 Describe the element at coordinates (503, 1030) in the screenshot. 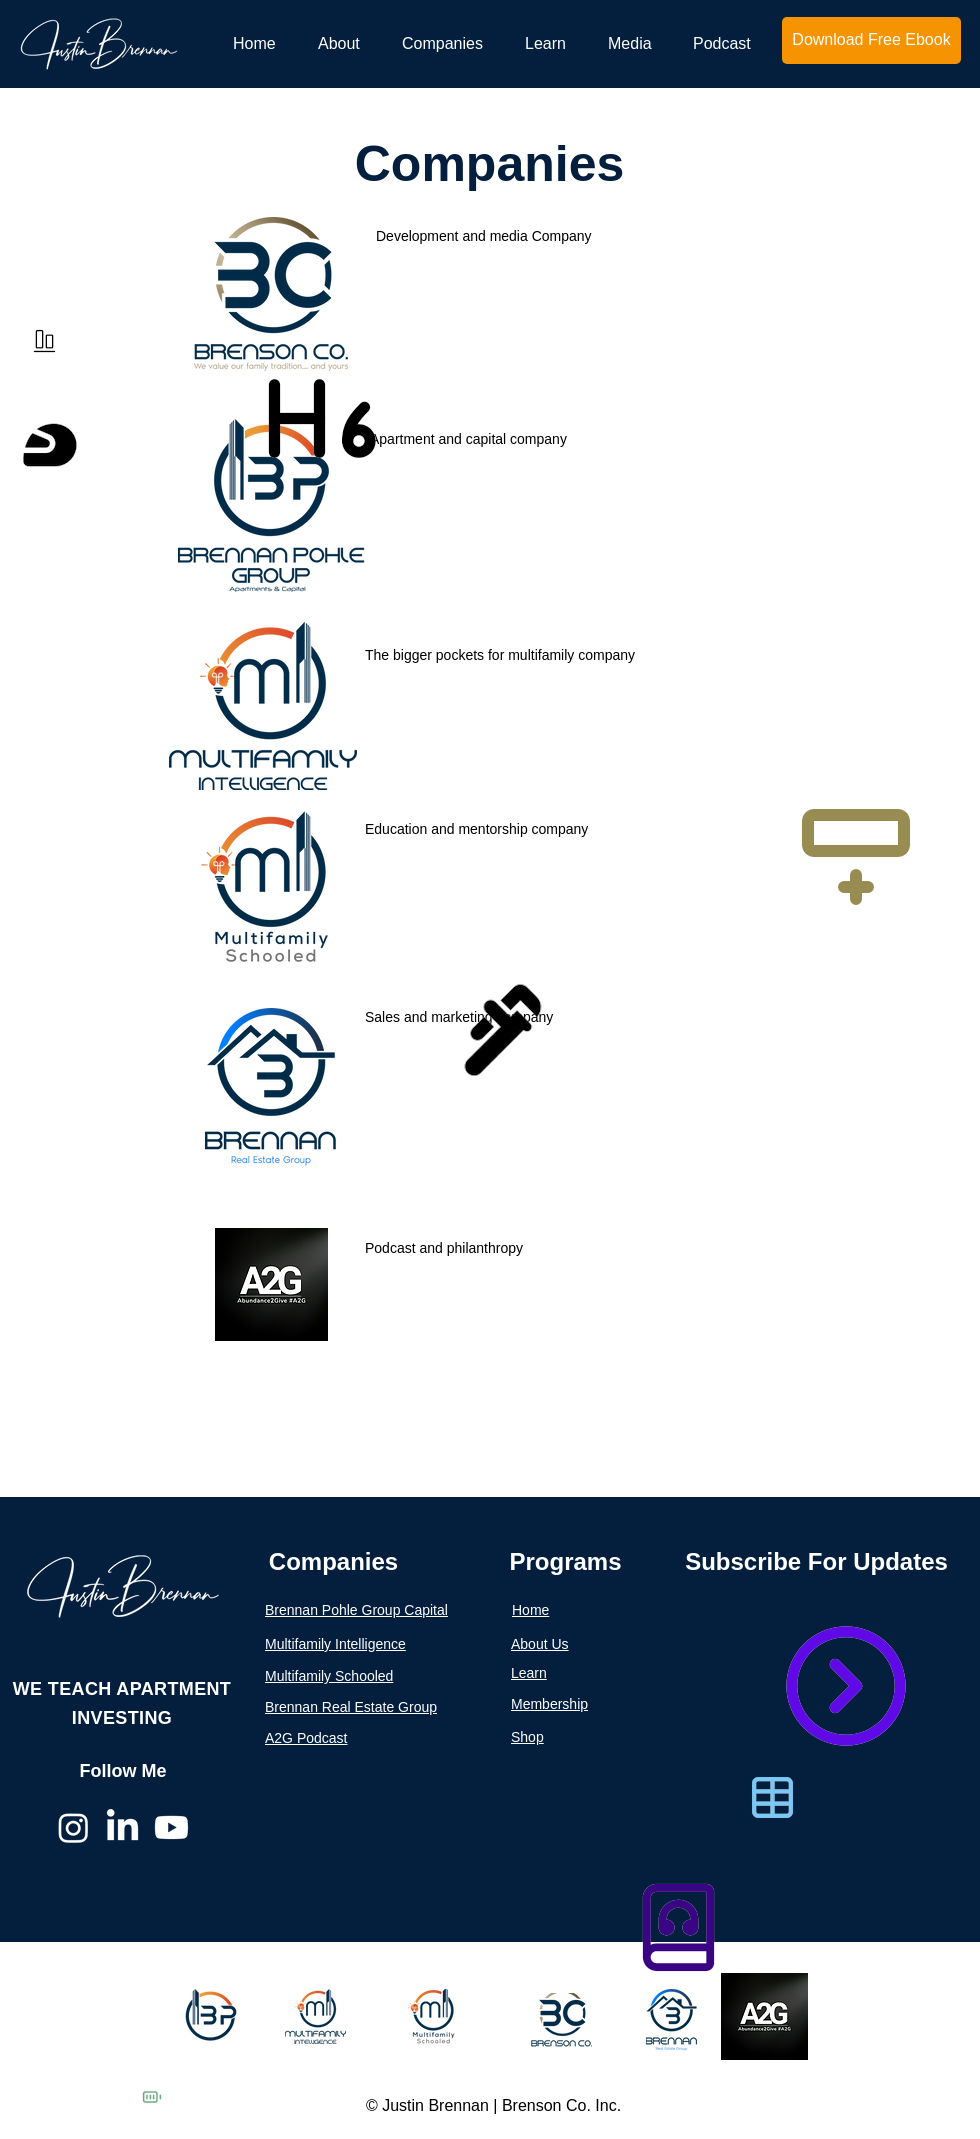

I see `access plumbing services` at that location.